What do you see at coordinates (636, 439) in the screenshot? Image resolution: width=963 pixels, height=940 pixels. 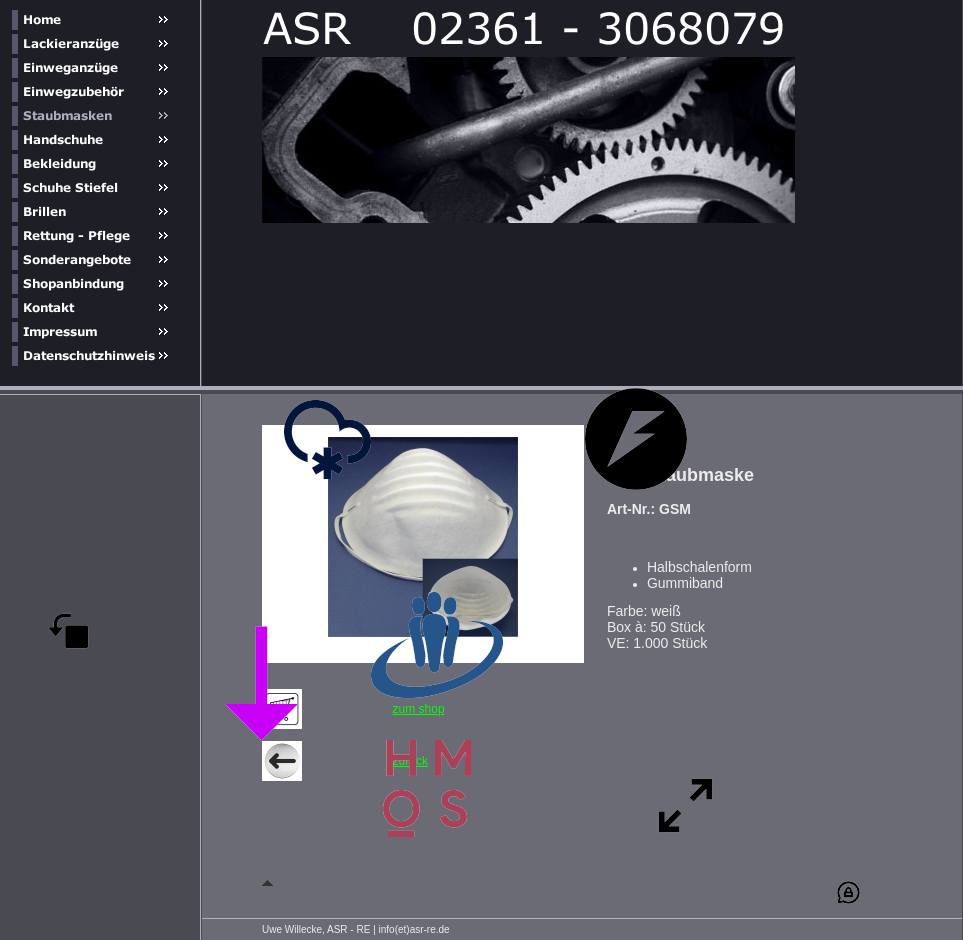 I see `FastAPI framework branding or integration` at bounding box center [636, 439].